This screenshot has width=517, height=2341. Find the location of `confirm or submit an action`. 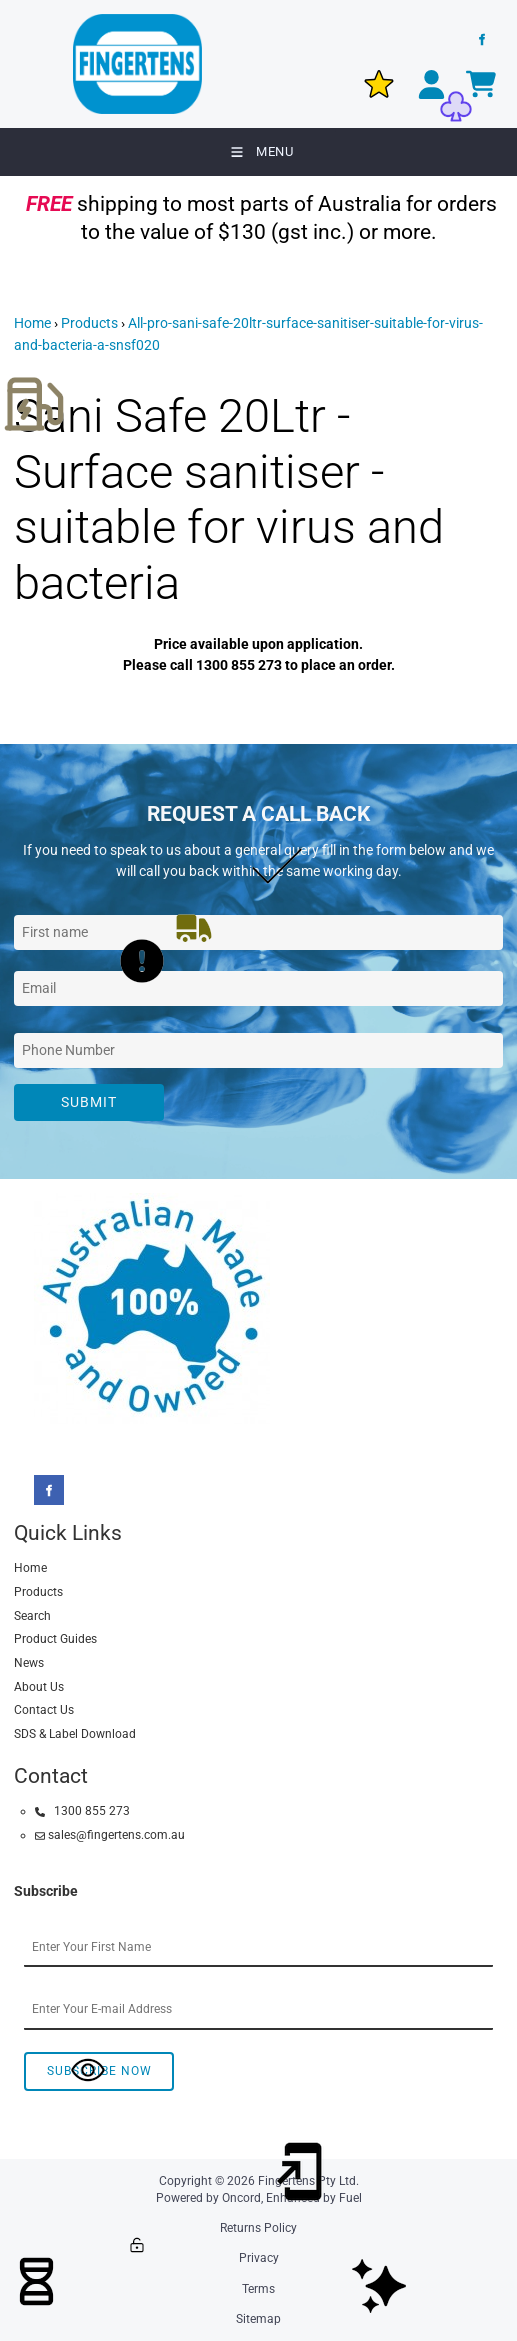

confirm or submit an action is located at coordinates (276, 864).